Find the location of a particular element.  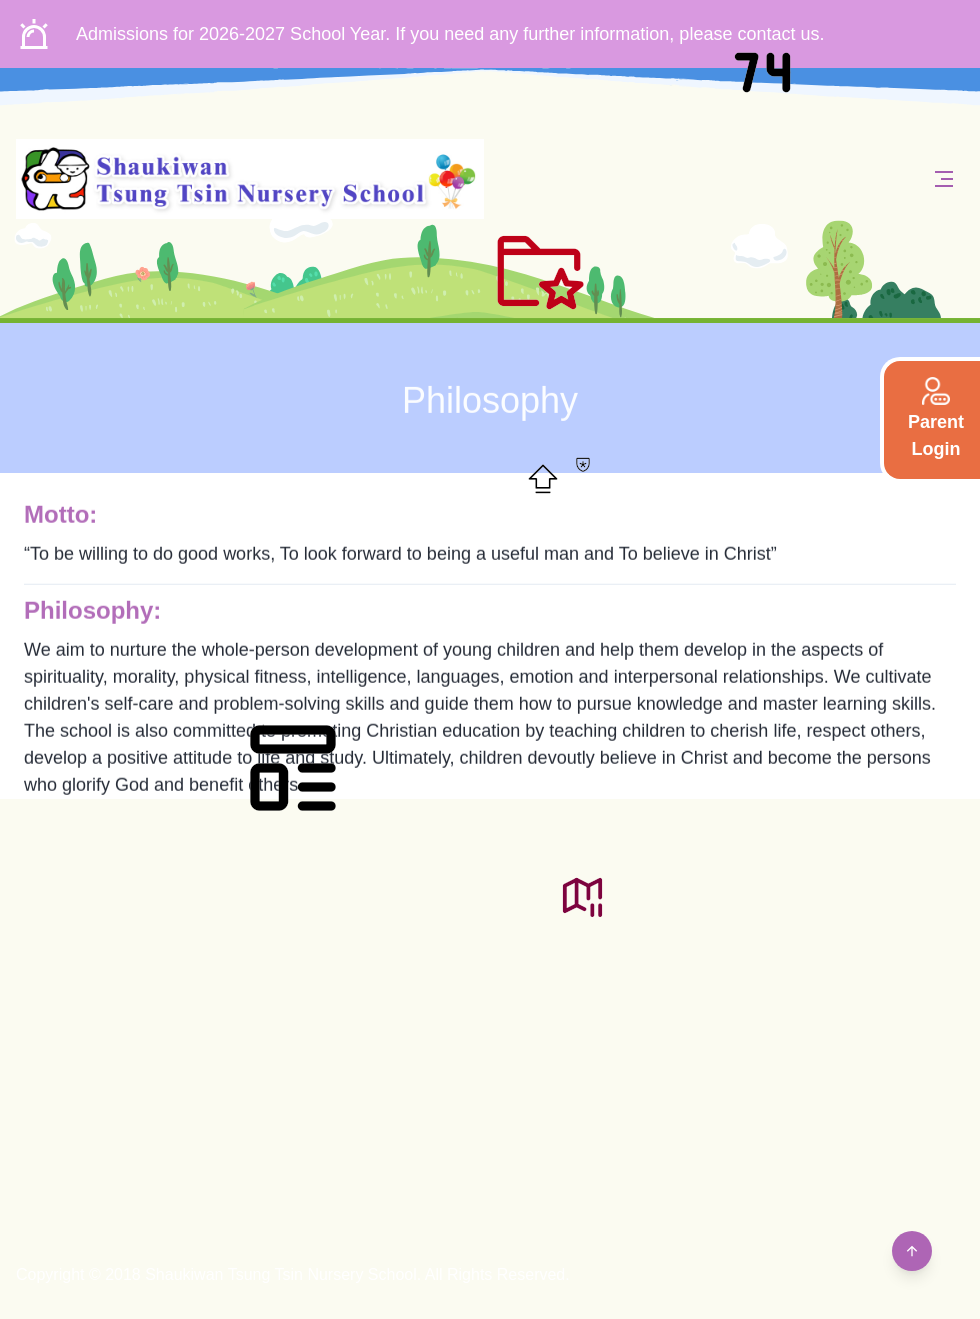

access your starred or favorite folder is located at coordinates (539, 271).